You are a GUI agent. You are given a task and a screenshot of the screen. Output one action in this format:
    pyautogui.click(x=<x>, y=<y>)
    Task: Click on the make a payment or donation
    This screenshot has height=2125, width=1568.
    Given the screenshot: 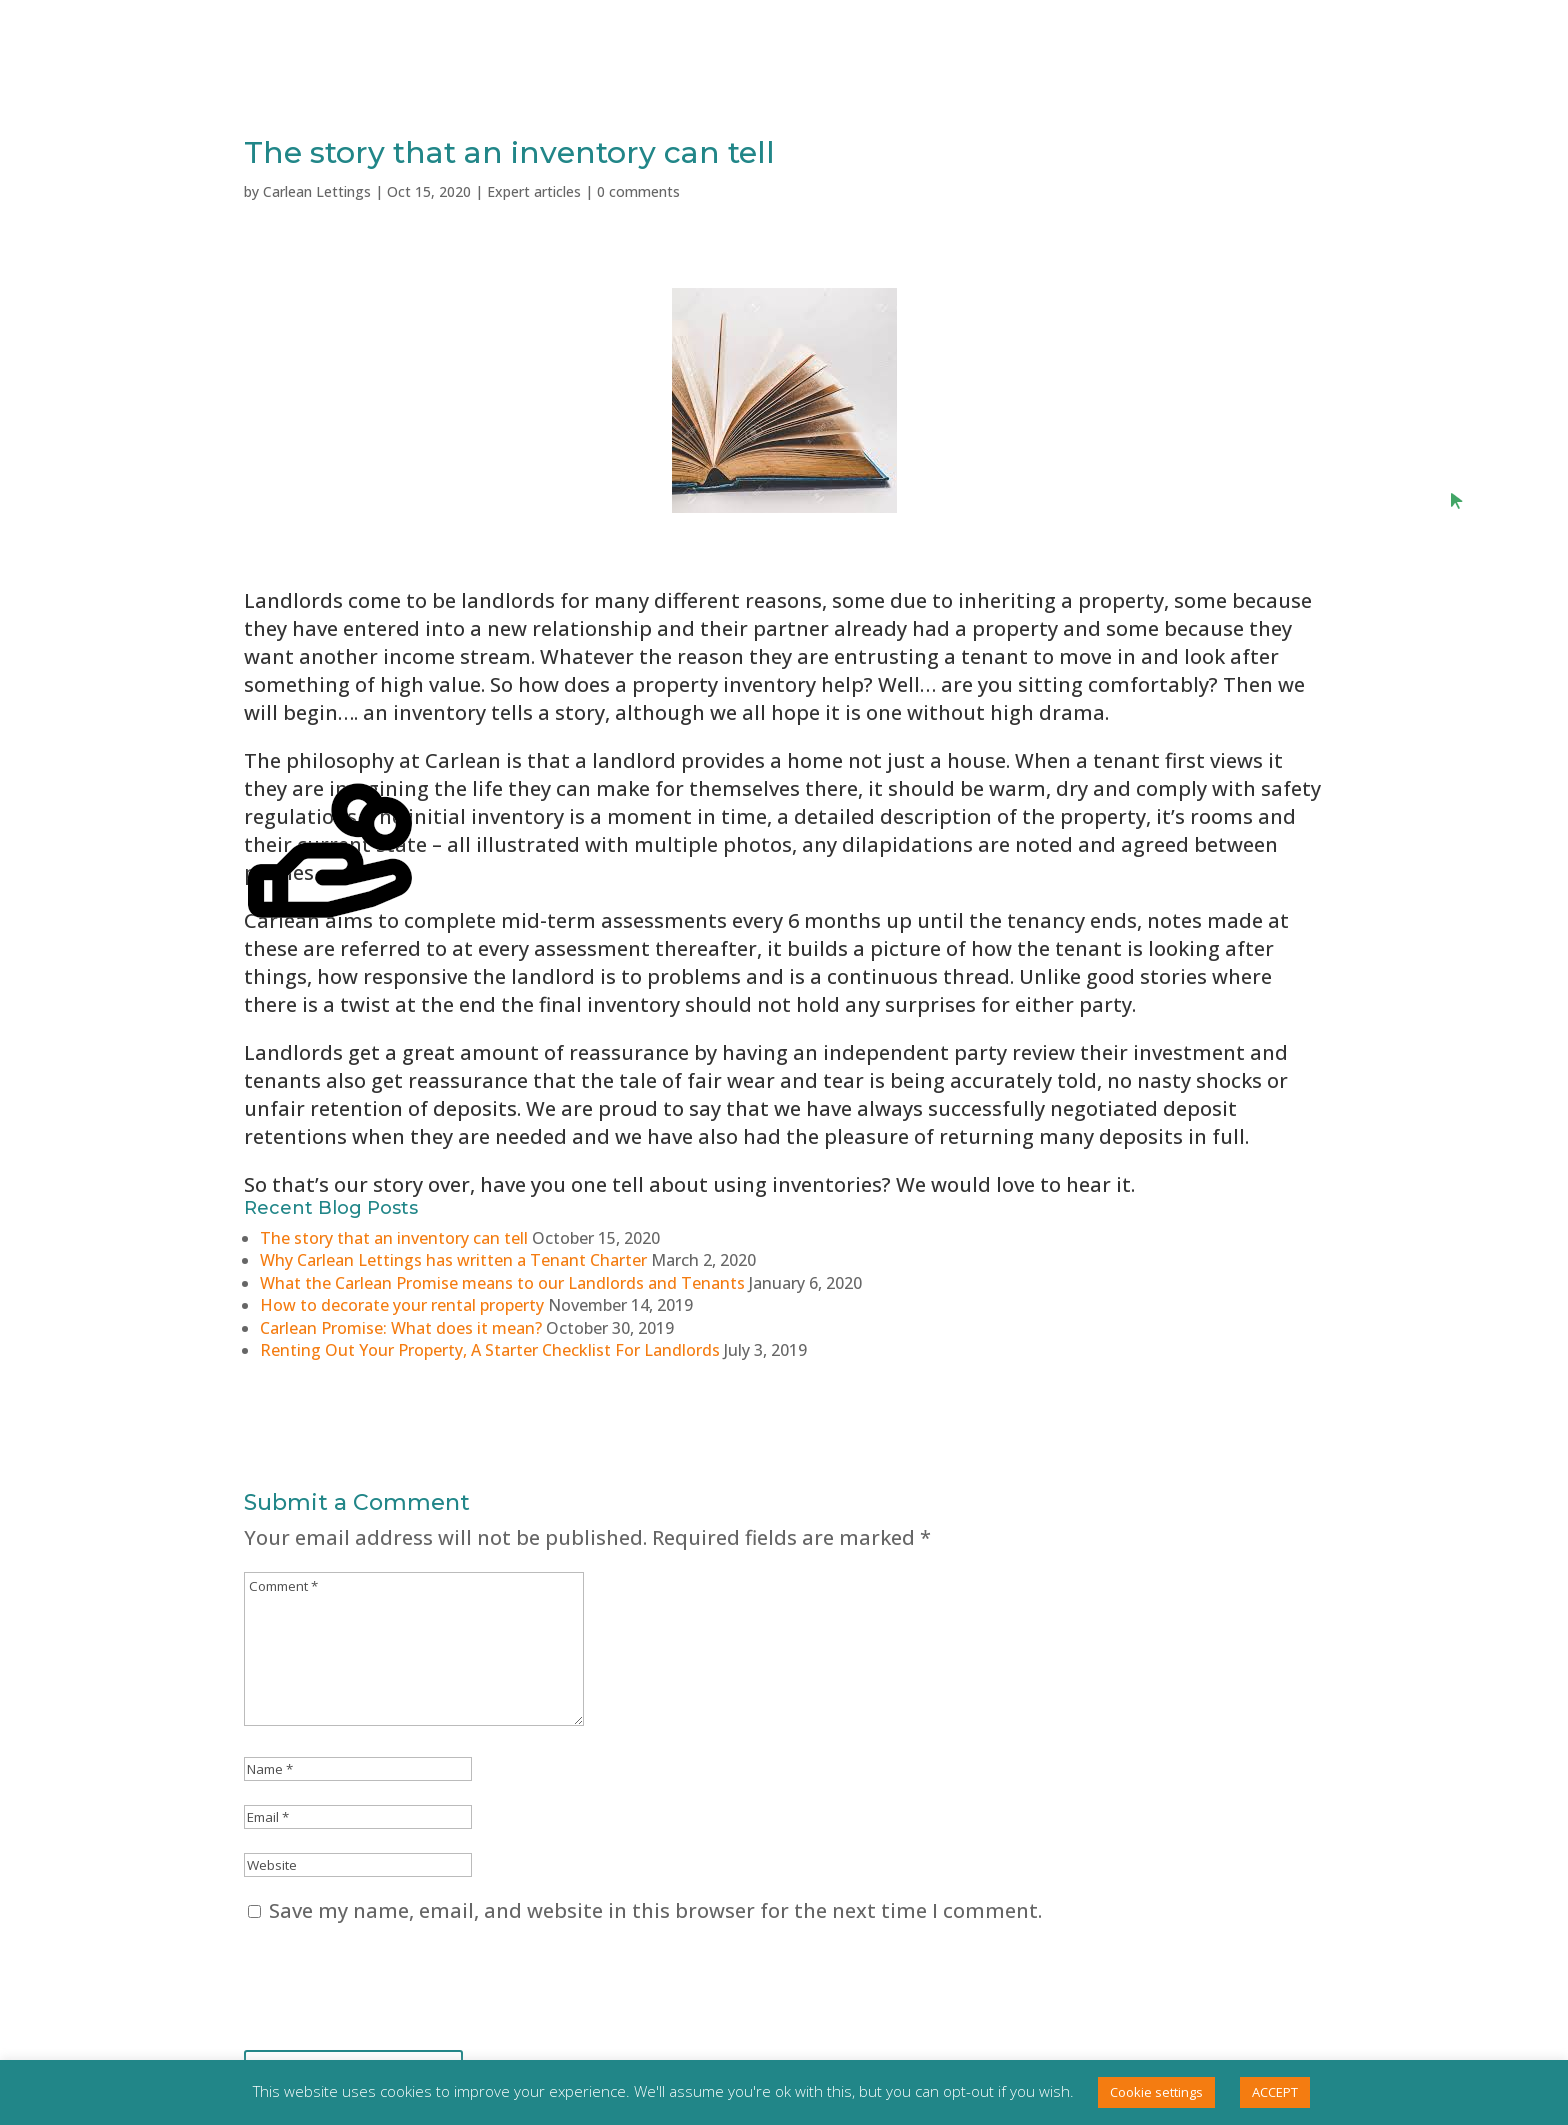 What is the action you would take?
    pyautogui.click(x=334, y=856)
    